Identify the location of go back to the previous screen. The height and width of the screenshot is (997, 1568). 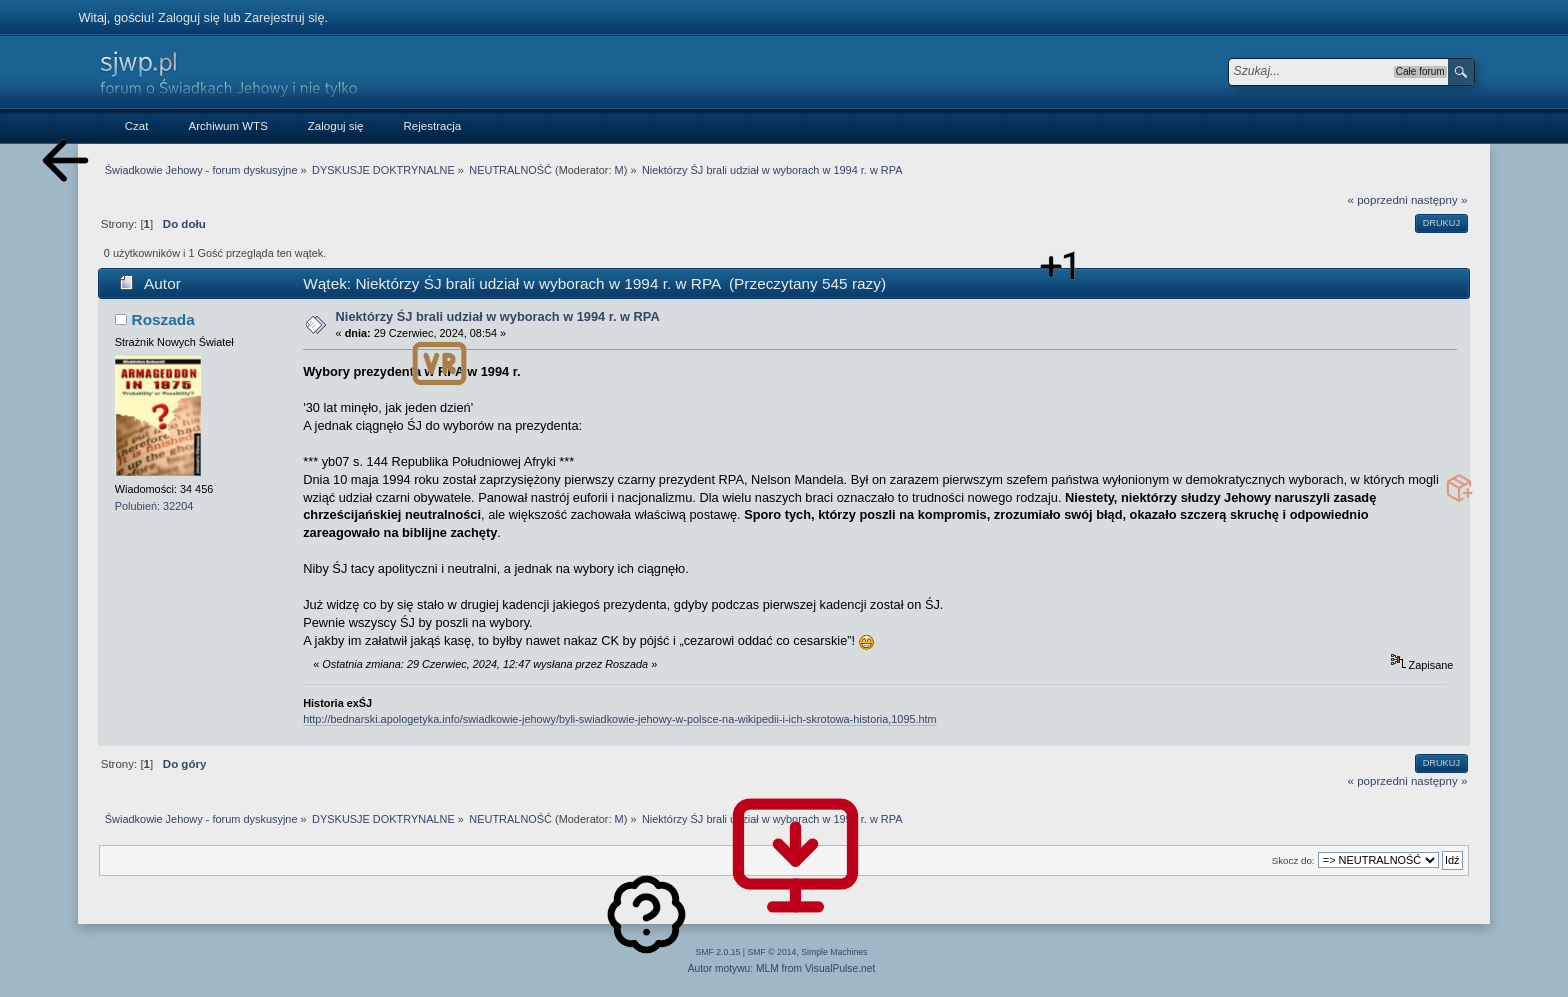
(65, 160).